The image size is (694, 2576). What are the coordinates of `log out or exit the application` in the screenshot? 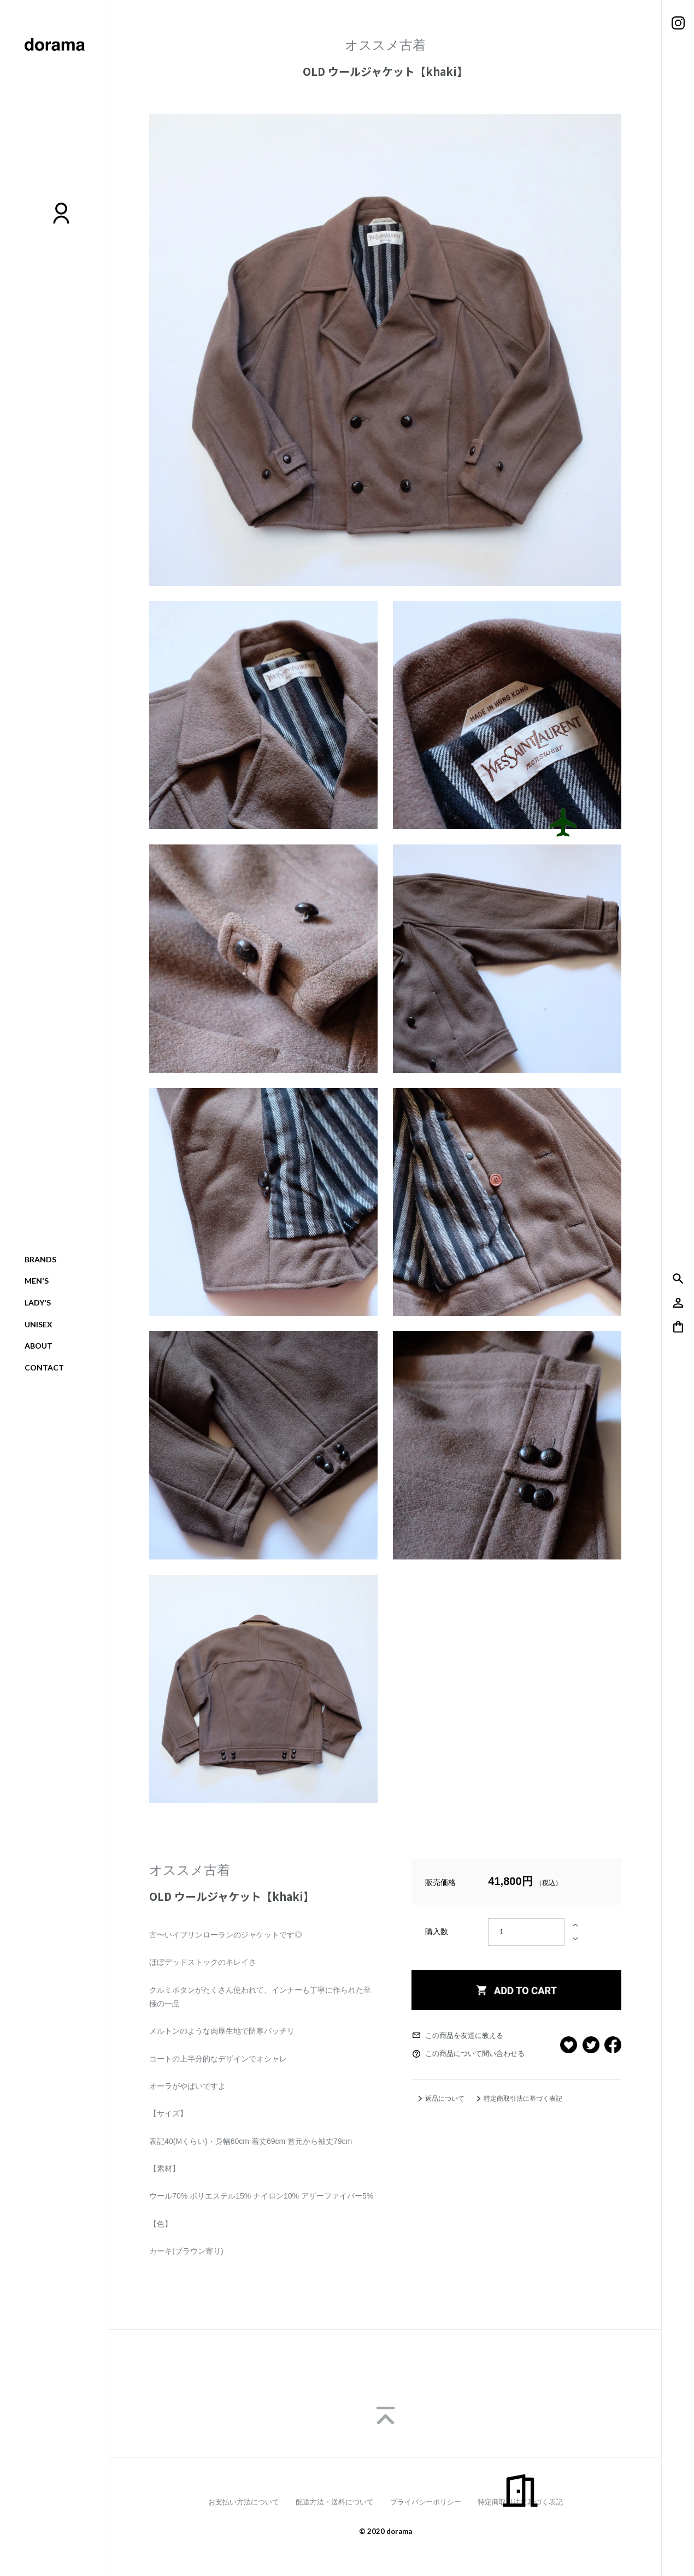 It's located at (520, 2491).